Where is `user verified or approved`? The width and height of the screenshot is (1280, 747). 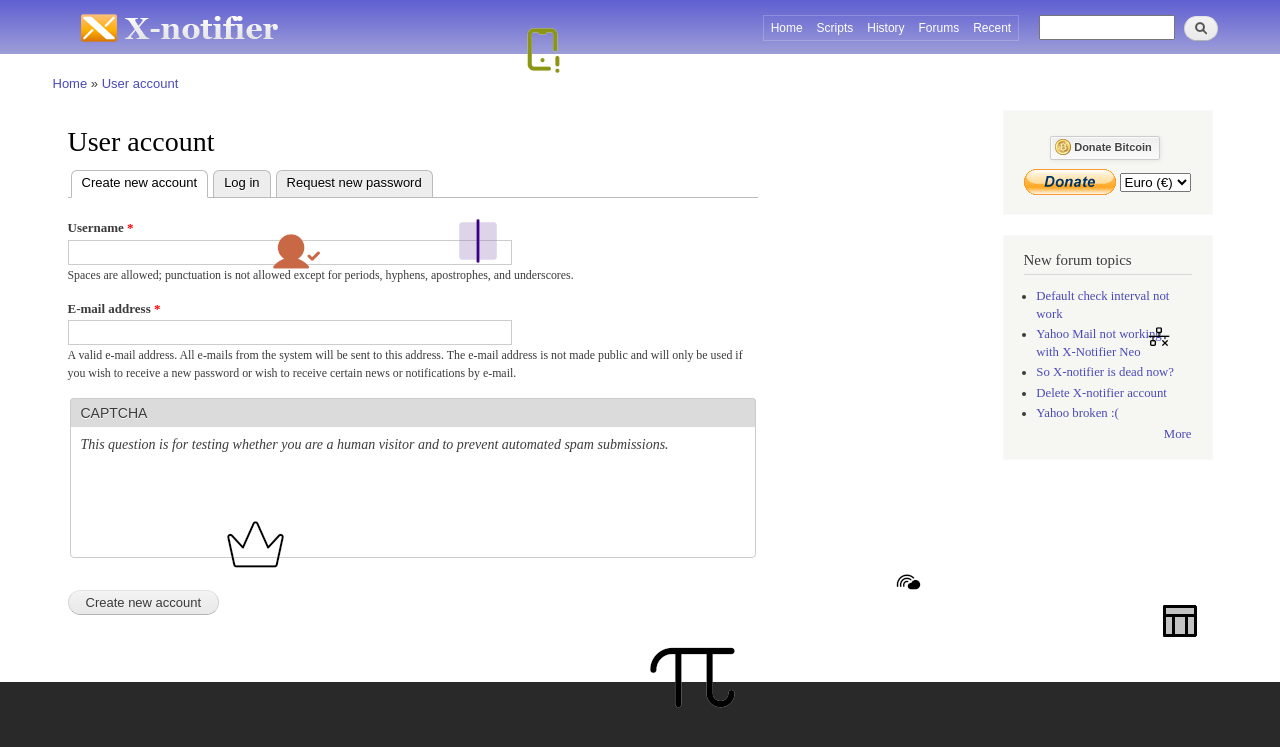
user verified or approved is located at coordinates (295, 253).